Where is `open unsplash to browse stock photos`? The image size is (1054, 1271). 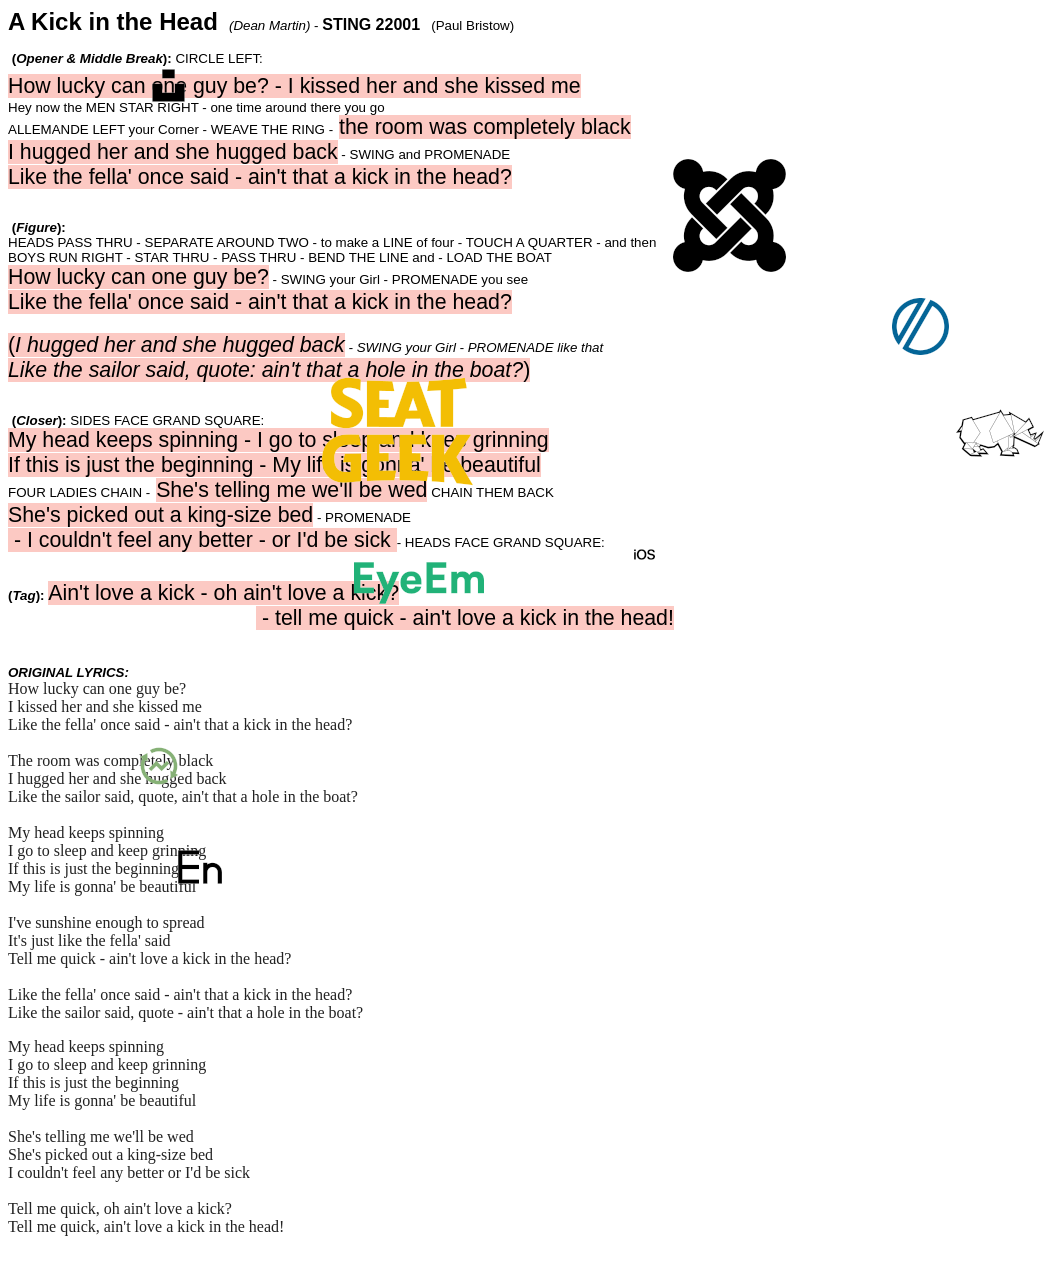
open unsplash to browse stock photos is located at coordinates (168, 85).